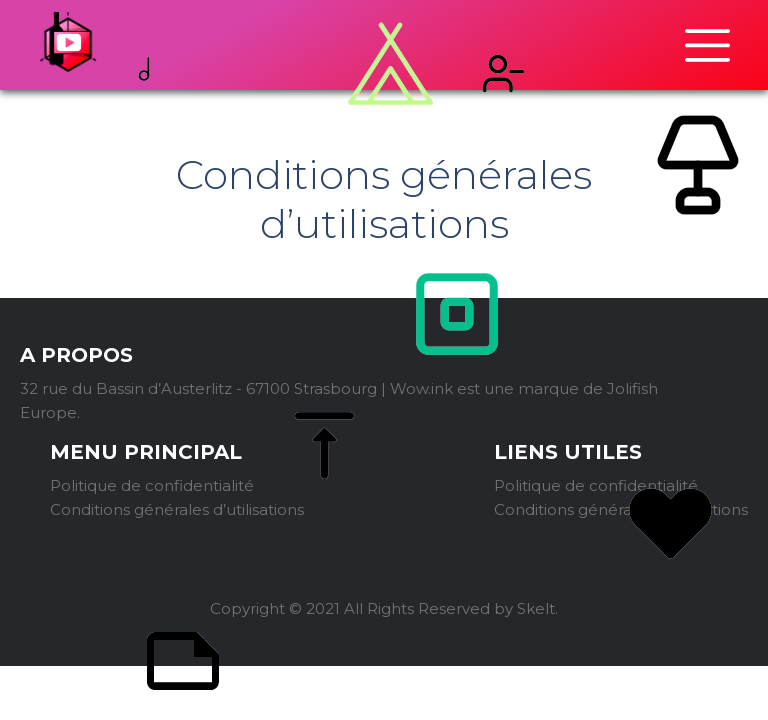  Describe the element at coordinates (144, 69) in the screenshot. I see `access music library or audio files` at that location.